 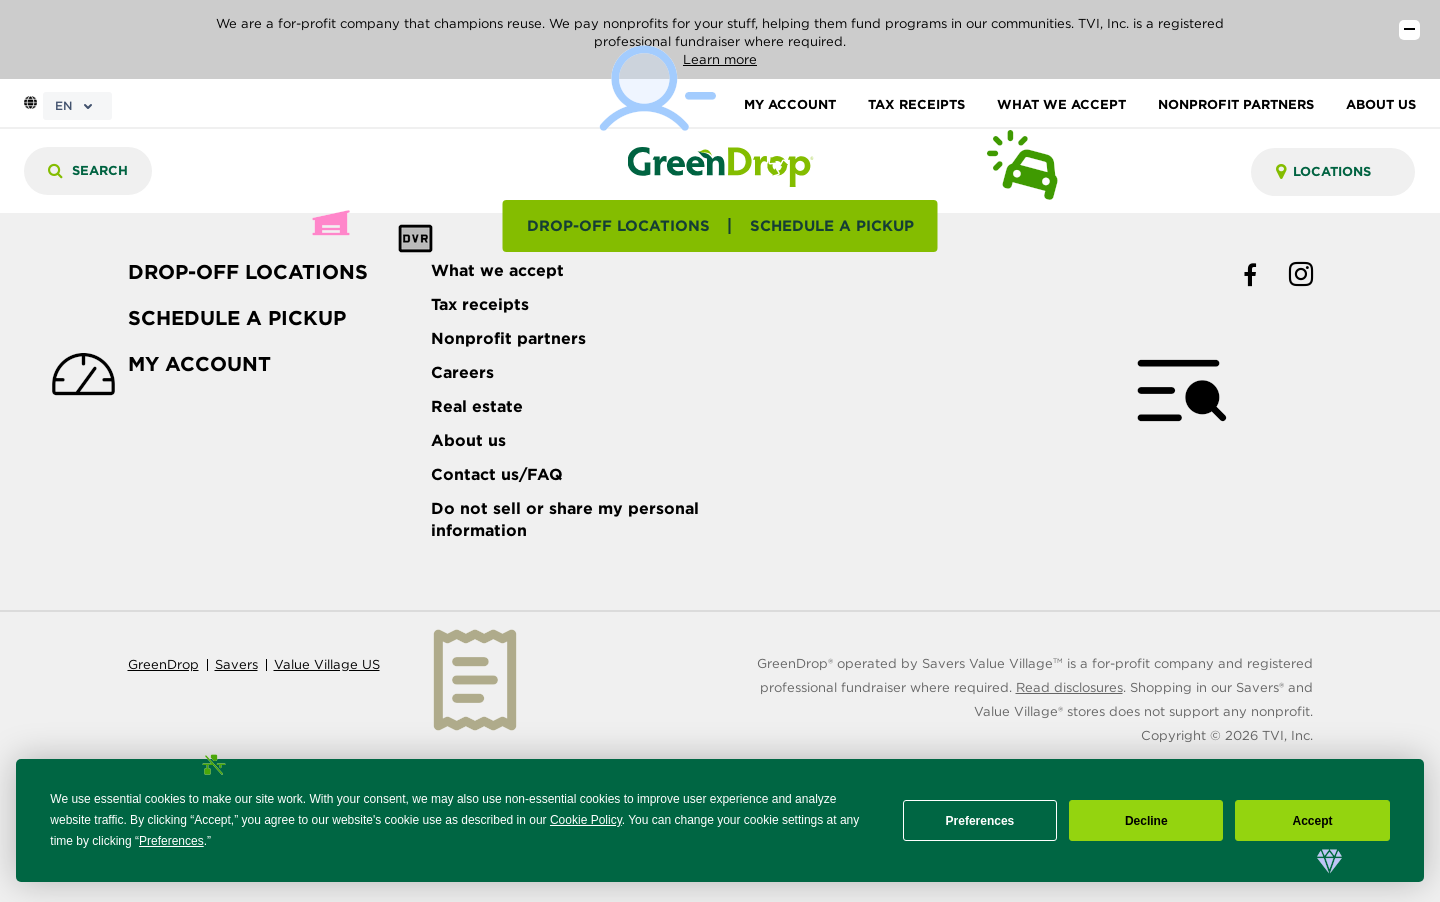 What do you see at coordinates (1178, 390) in the screenshot?
I see `search within a list or document` at bounding box center [1178, 390].